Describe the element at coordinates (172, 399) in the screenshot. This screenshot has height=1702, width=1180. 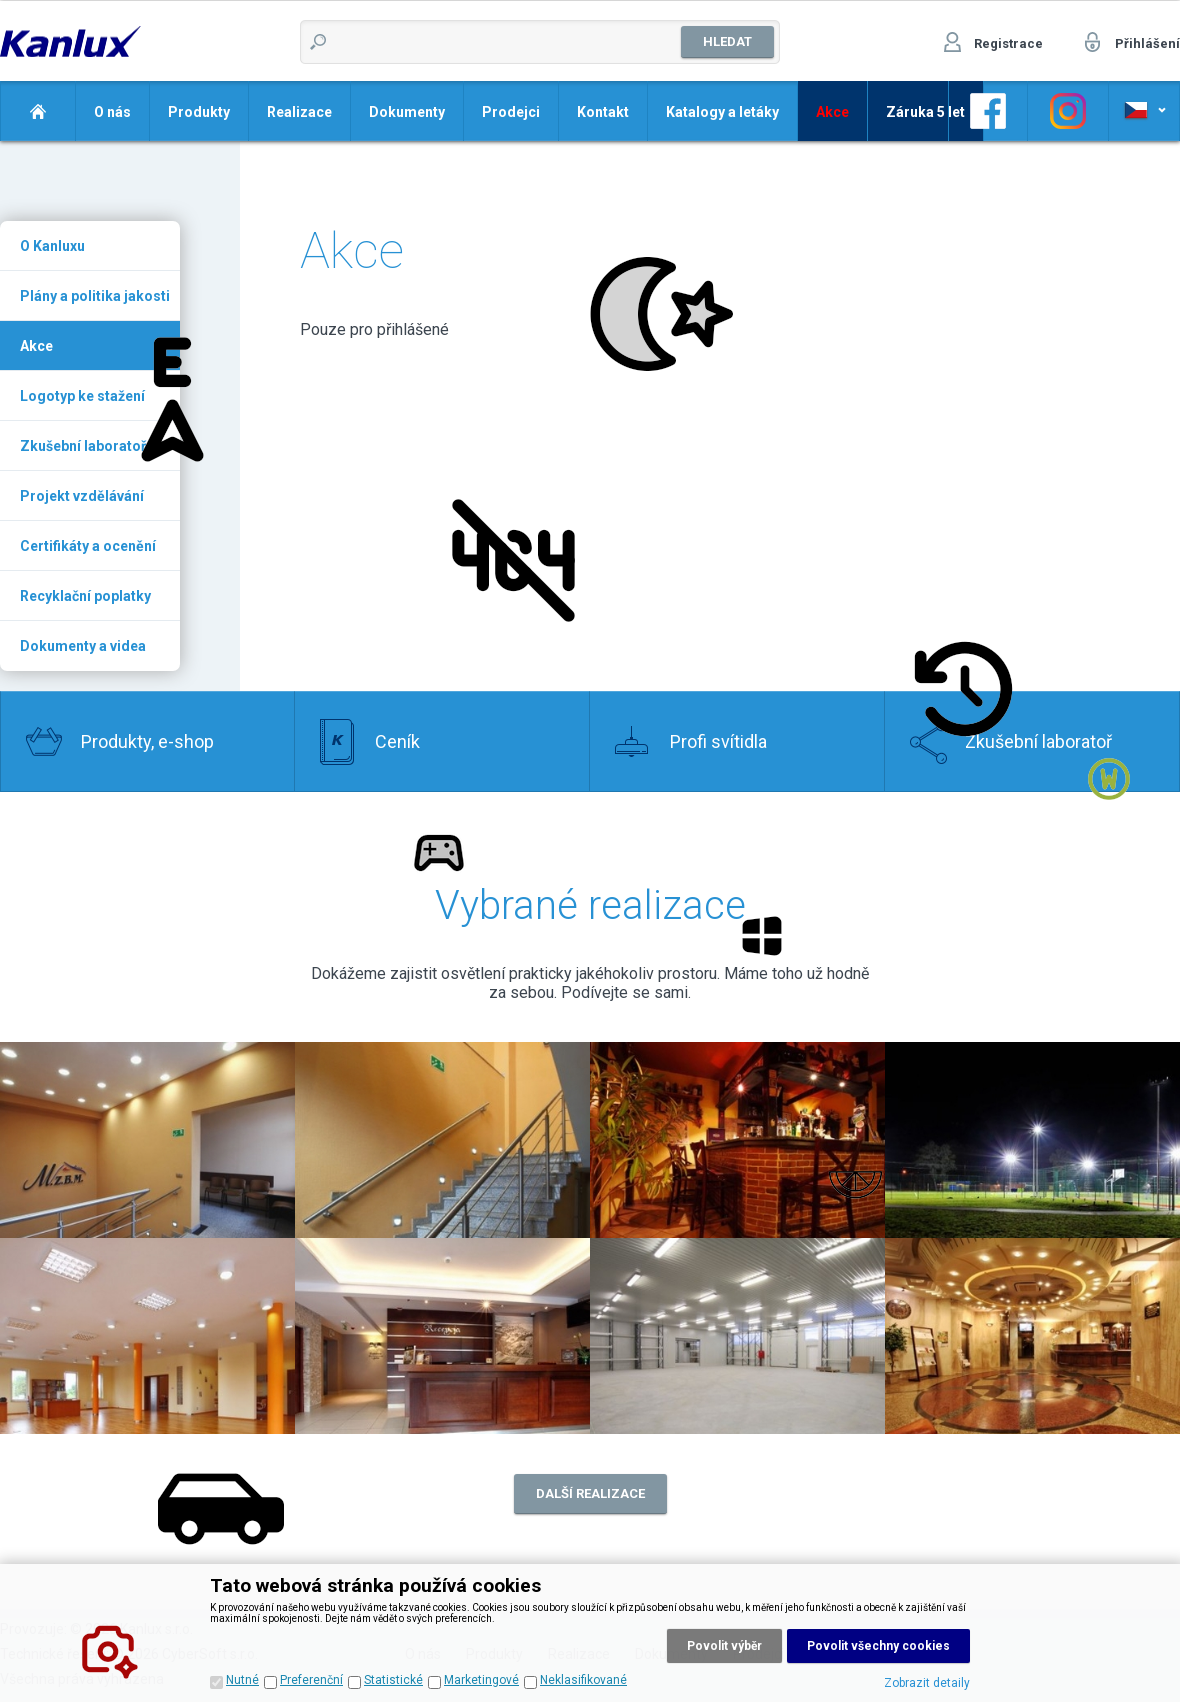
I see `navigate east direction` at that location.